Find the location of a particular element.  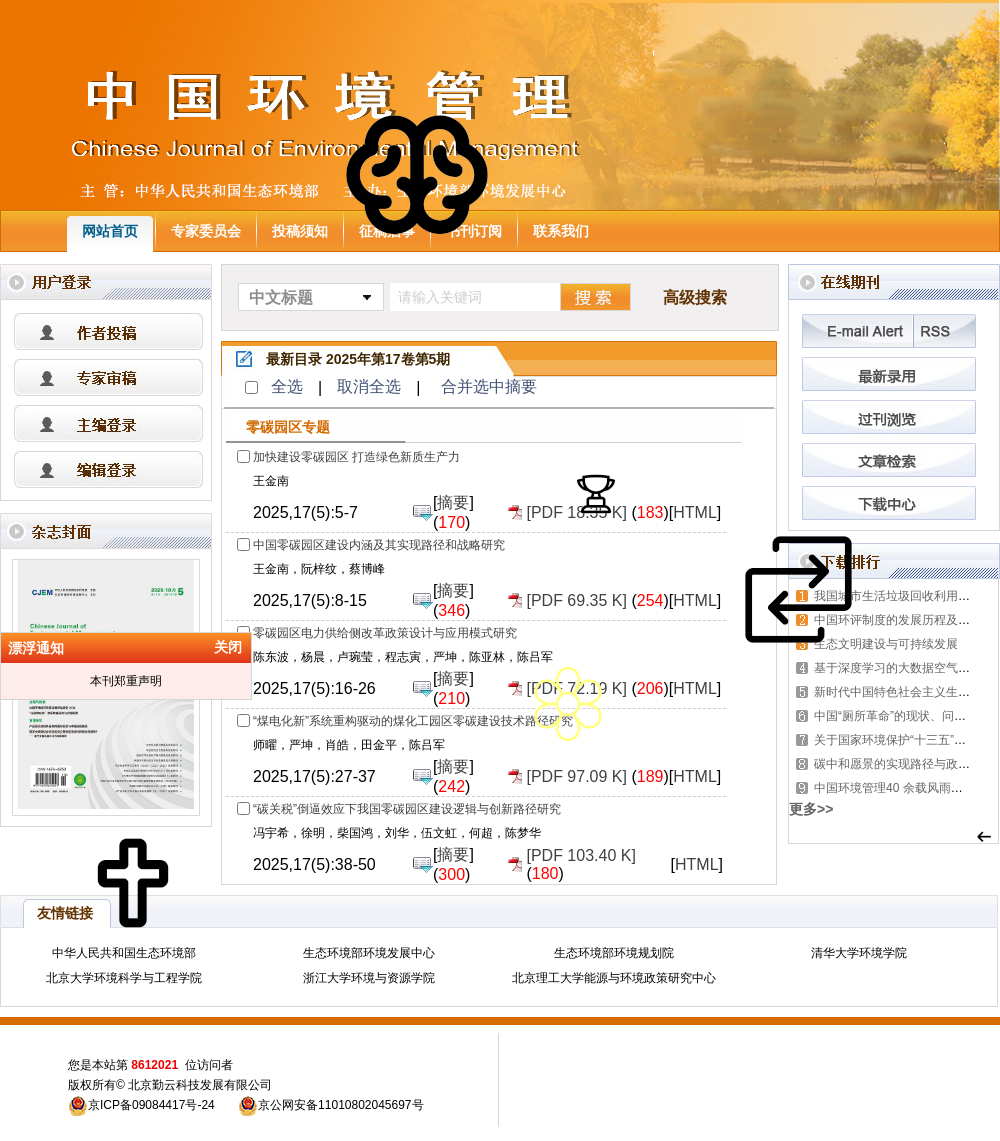

go back to the previous screen is located at coordinates (985, 837).